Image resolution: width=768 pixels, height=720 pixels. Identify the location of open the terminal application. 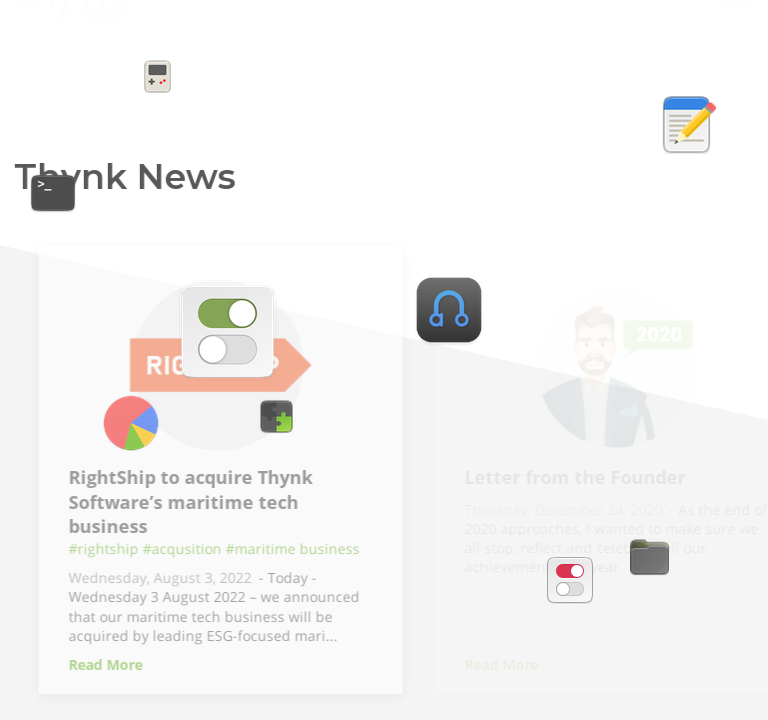
(53, 193).